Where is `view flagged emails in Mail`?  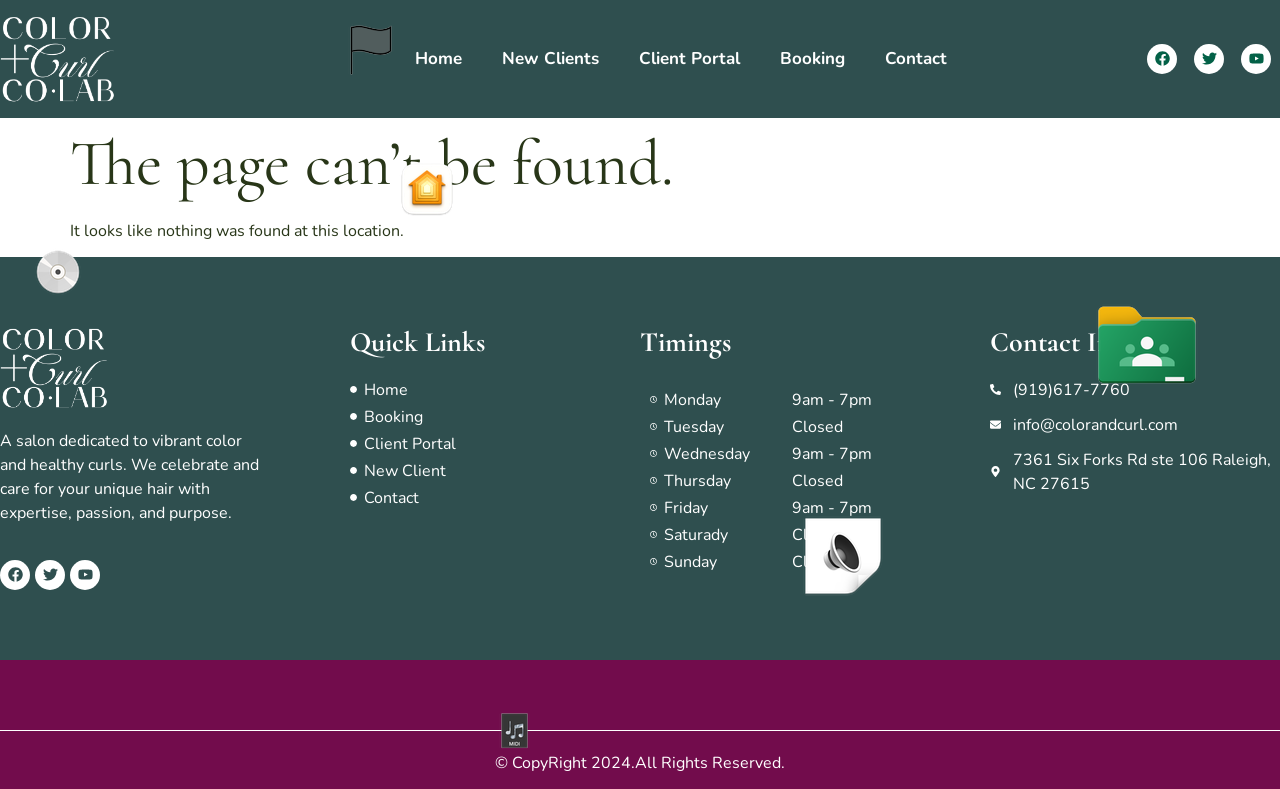 view flagged emails in Mail is located at coordinates (371, 50).